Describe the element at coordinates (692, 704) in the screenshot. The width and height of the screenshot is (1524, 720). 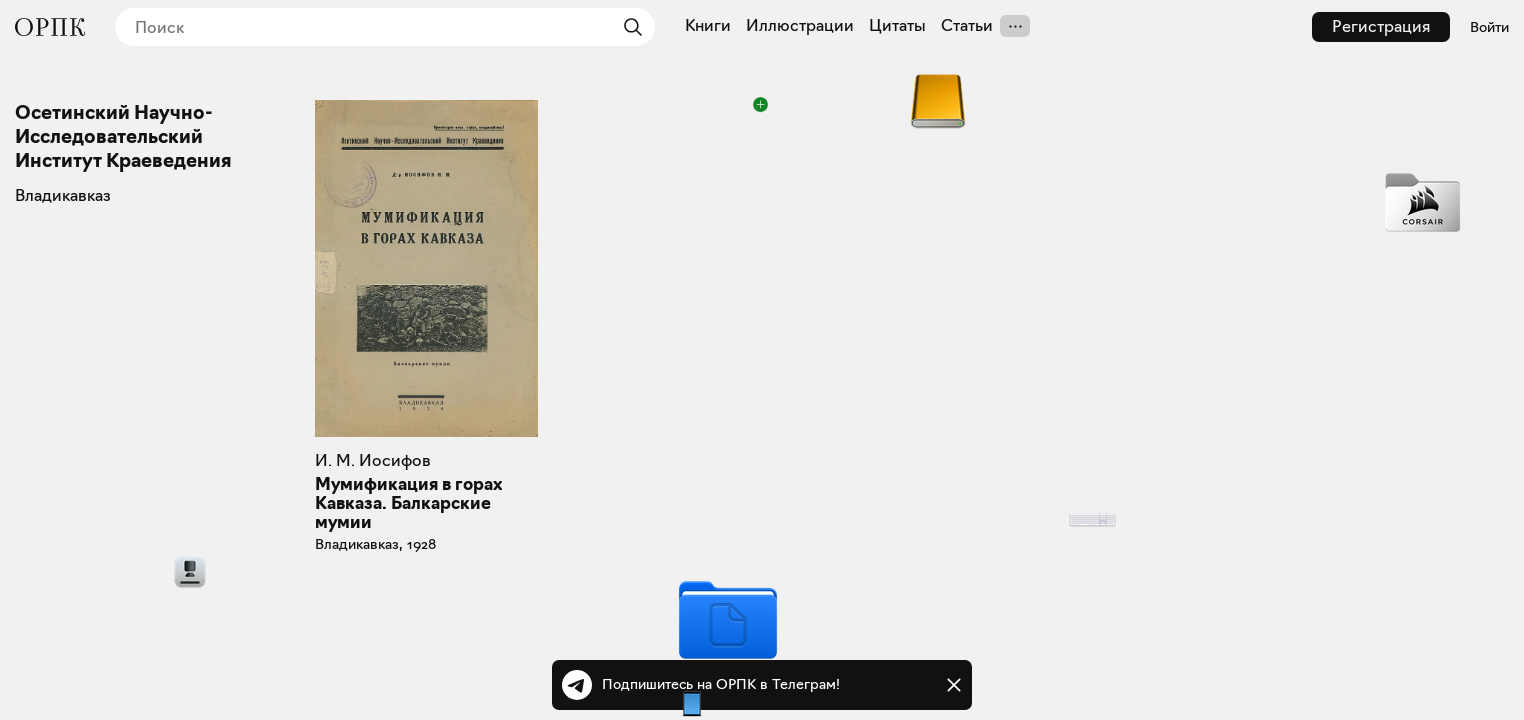
I see `iPad Pro with cellular connectivity in device list` at that location.